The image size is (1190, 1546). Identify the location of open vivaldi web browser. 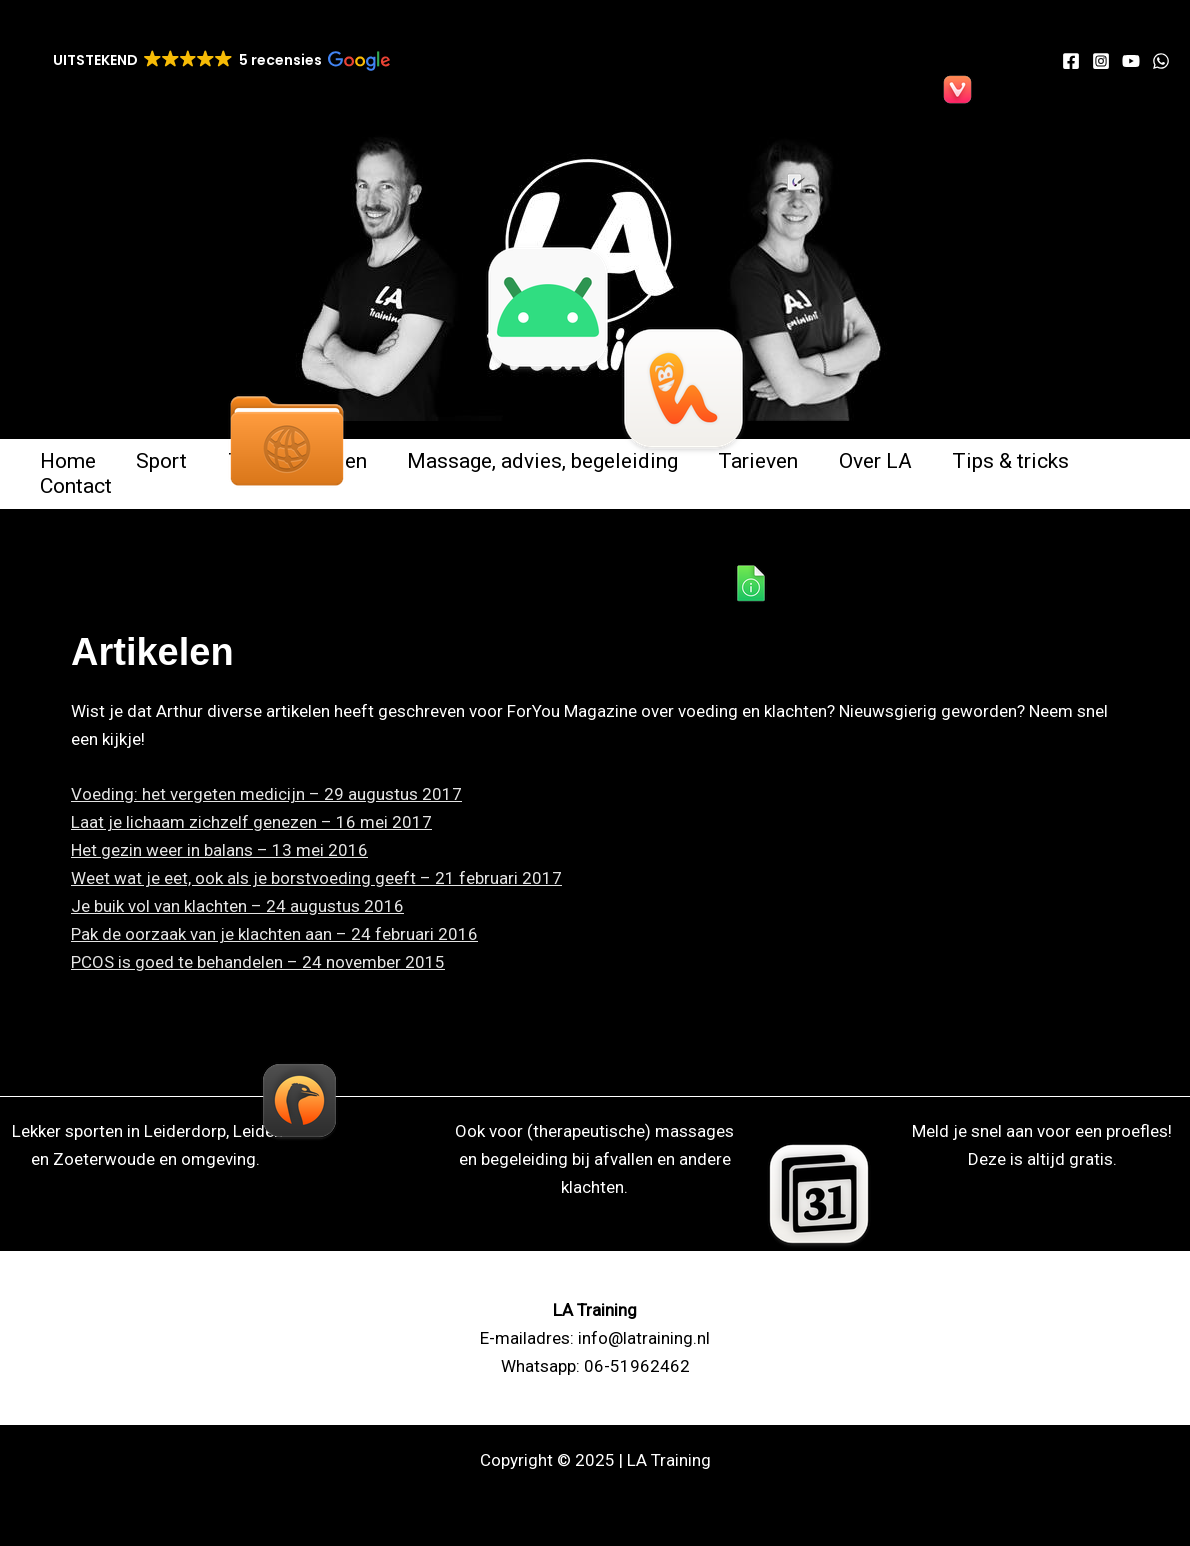
(957, 89).